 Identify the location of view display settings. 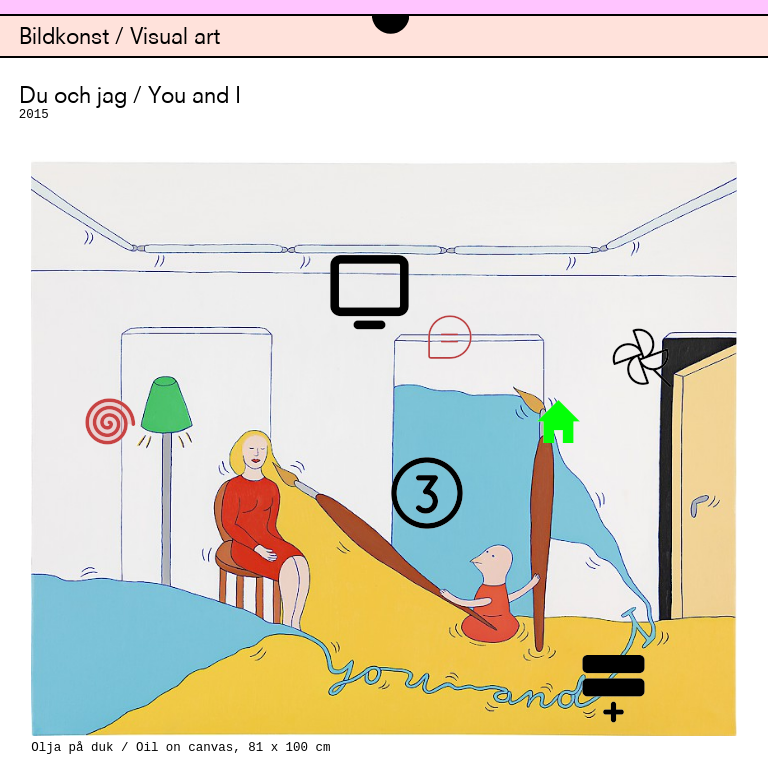
(369, 288).